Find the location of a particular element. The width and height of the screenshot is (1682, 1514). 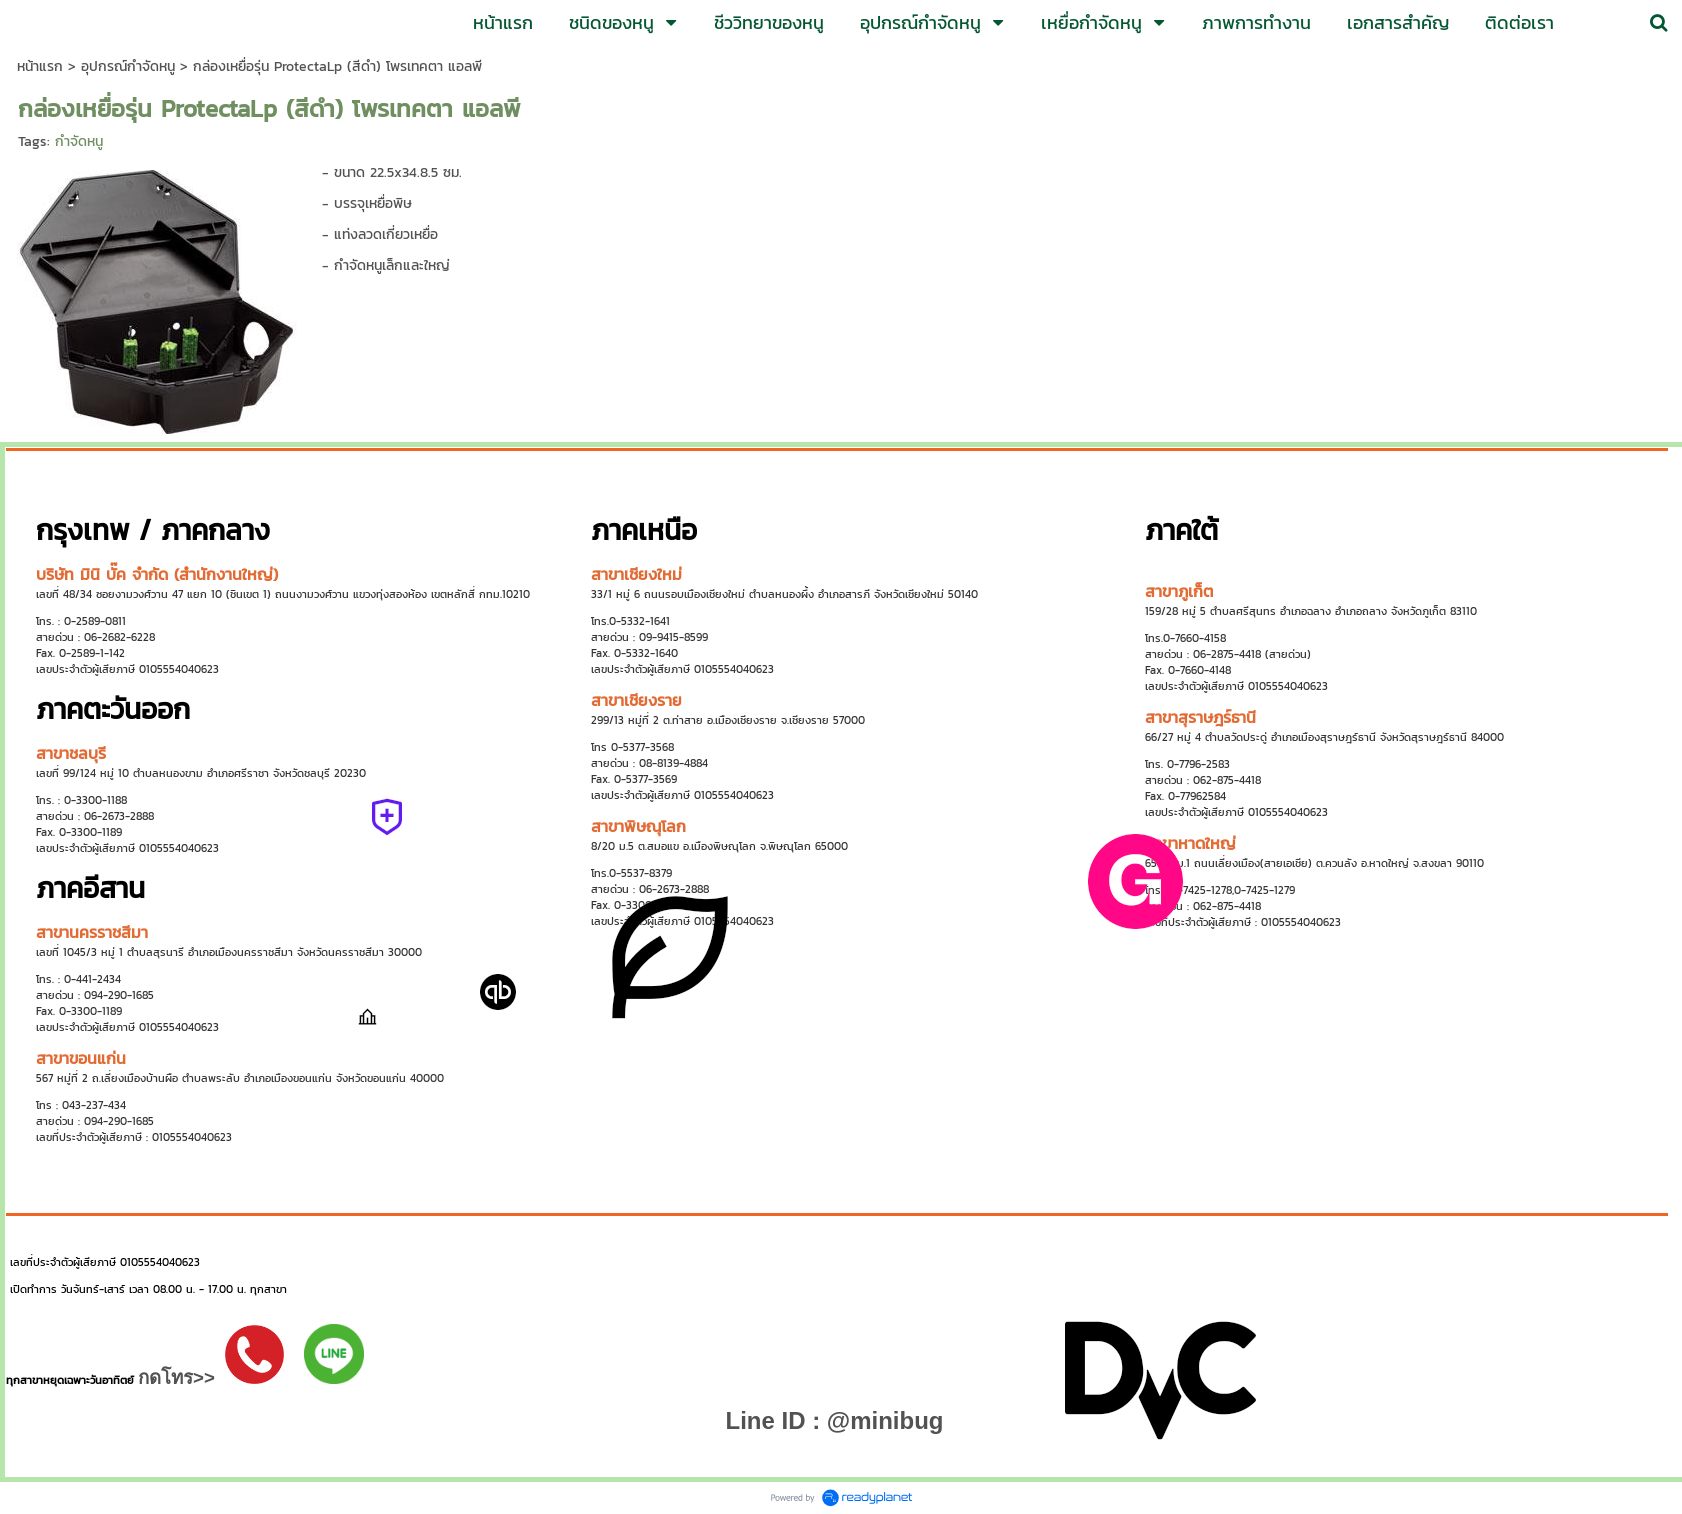

access education or school-related features is located at coordinates (367, 1017).